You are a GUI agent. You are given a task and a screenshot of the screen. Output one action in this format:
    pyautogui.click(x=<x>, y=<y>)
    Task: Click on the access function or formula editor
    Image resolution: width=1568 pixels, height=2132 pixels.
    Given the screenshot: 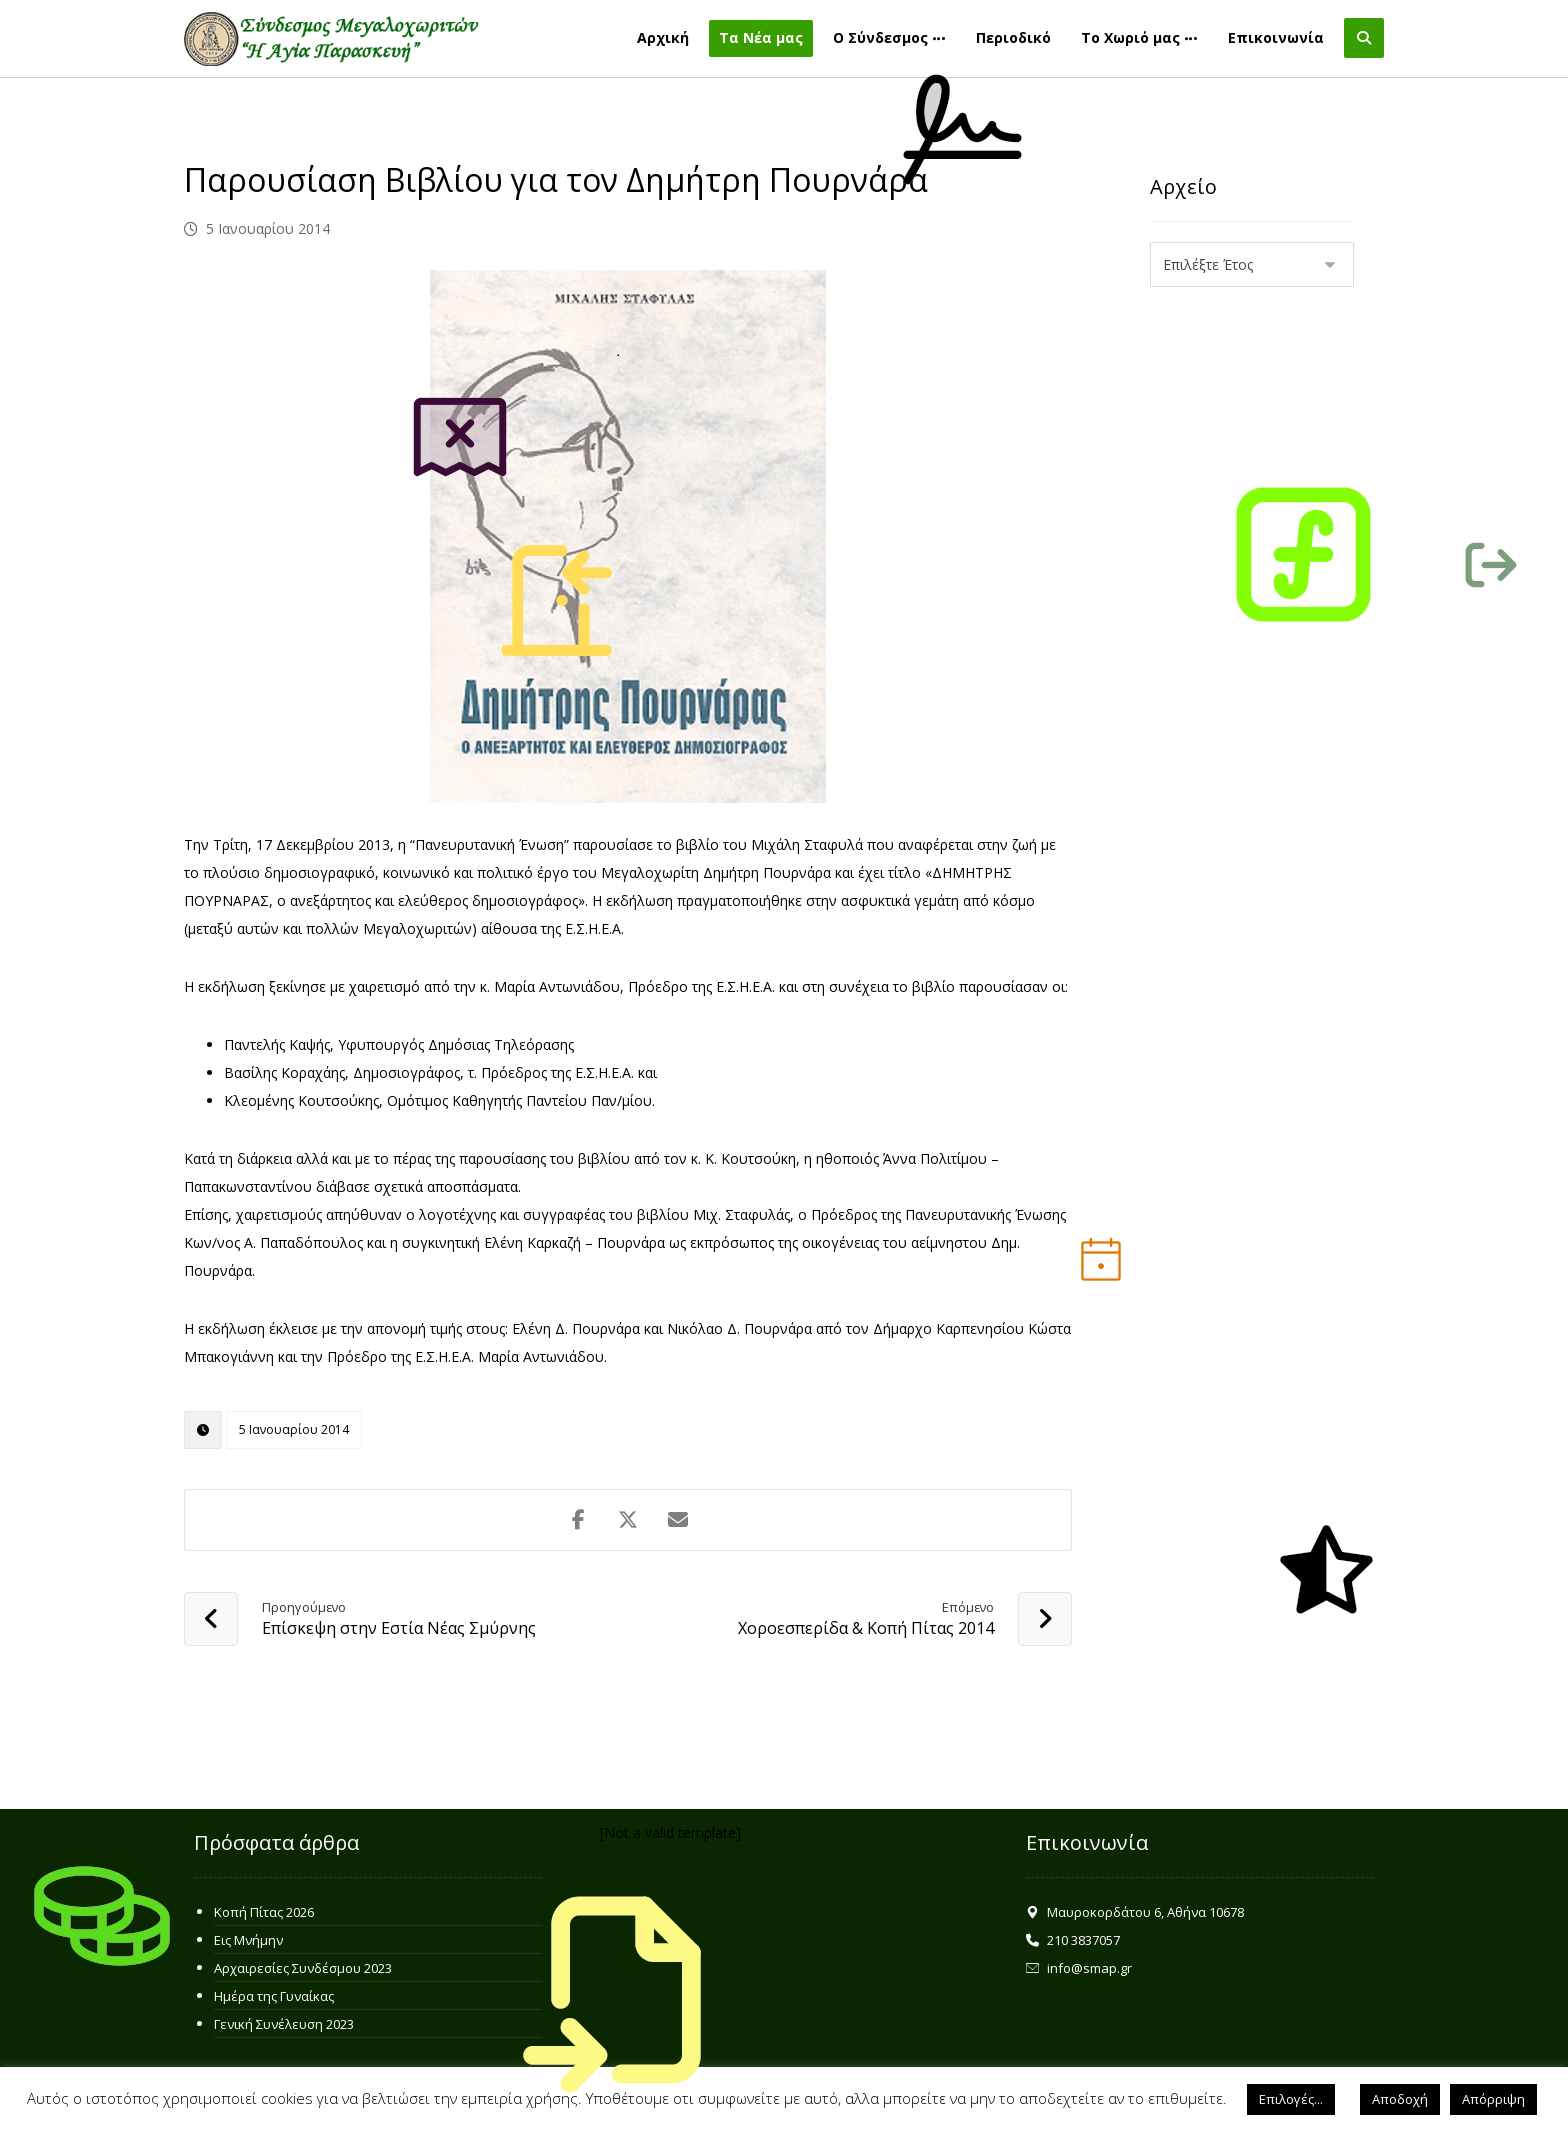 What is the action you would take?
    pyautogui.click(x=1303, y=554)
    